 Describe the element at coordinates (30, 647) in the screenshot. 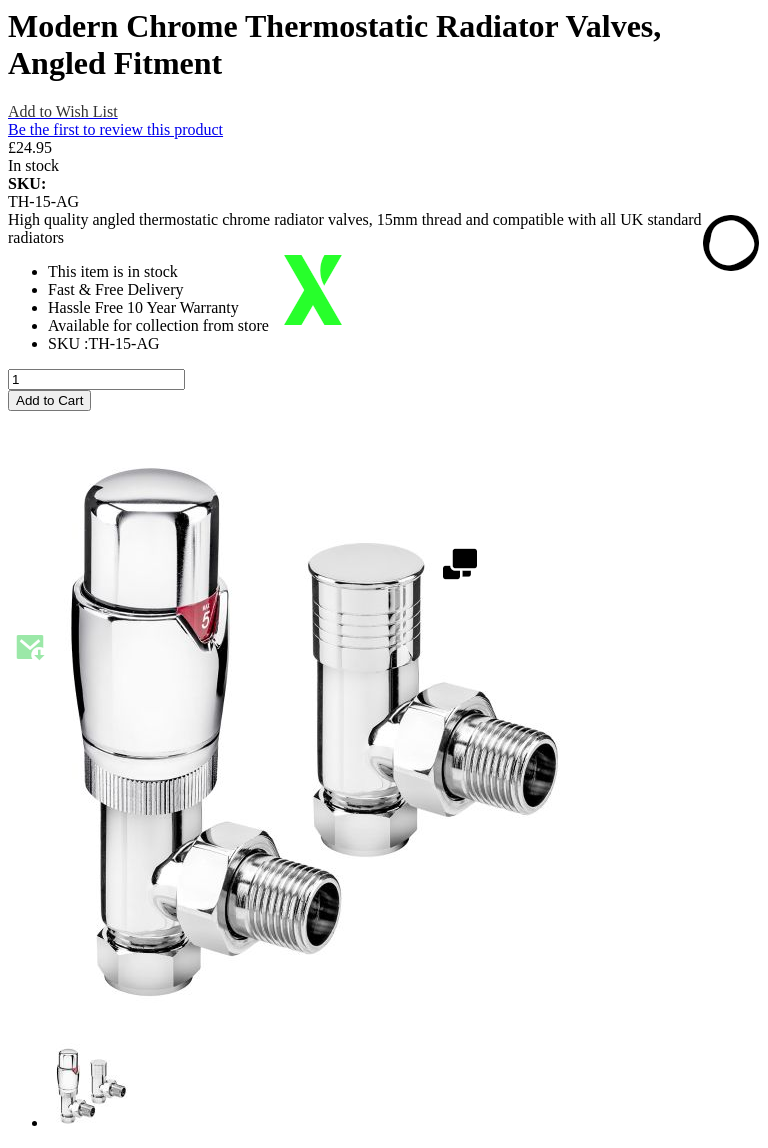

I see `download email or message attachment` at that location.